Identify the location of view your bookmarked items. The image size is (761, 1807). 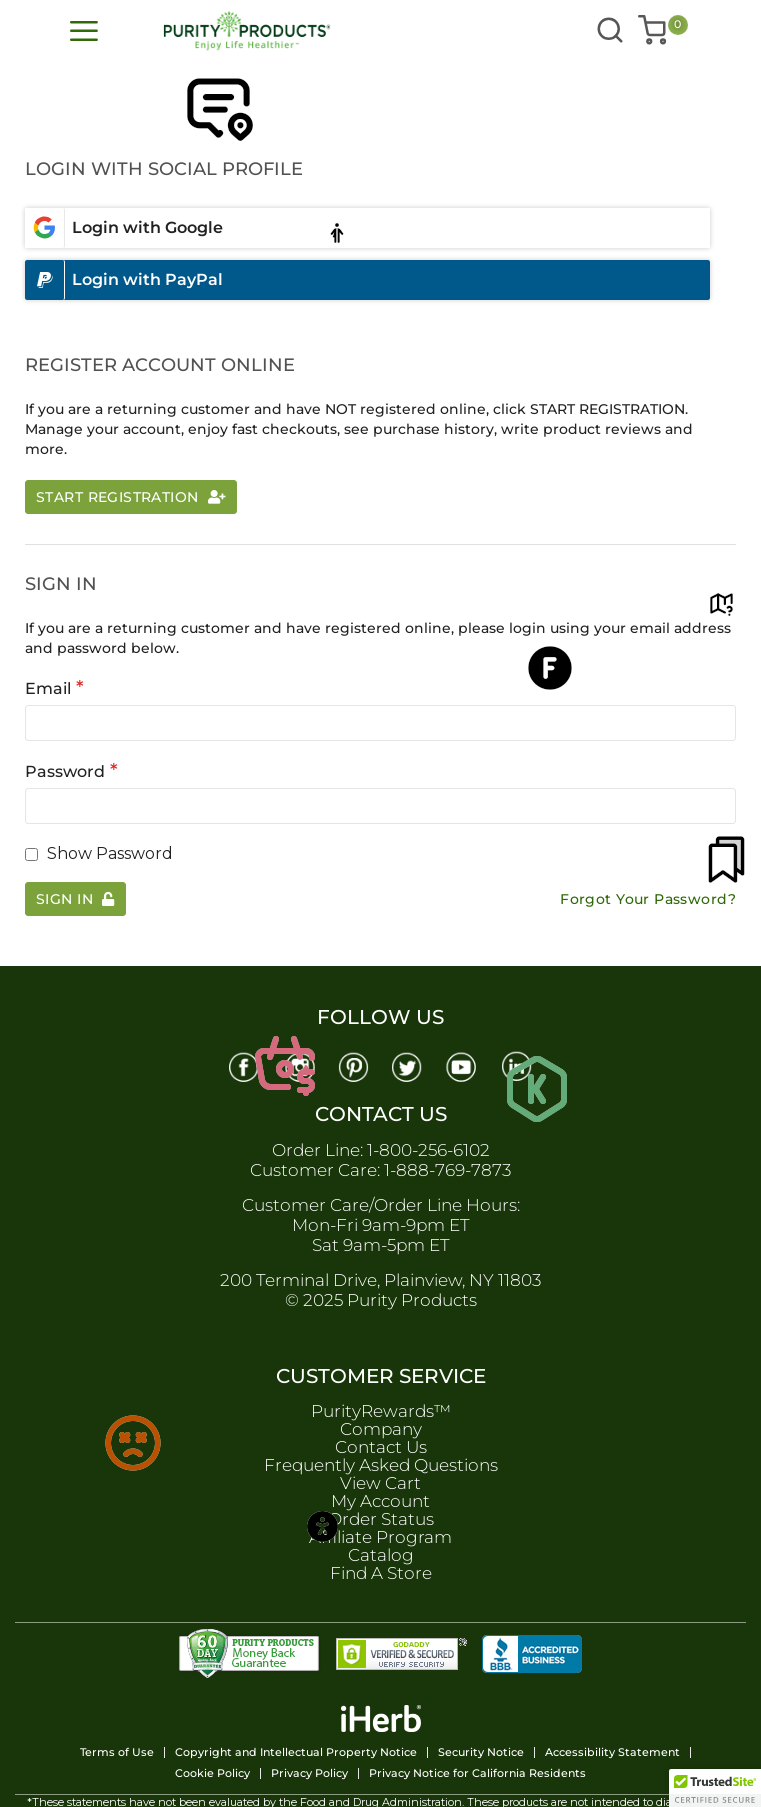
(726, 859).